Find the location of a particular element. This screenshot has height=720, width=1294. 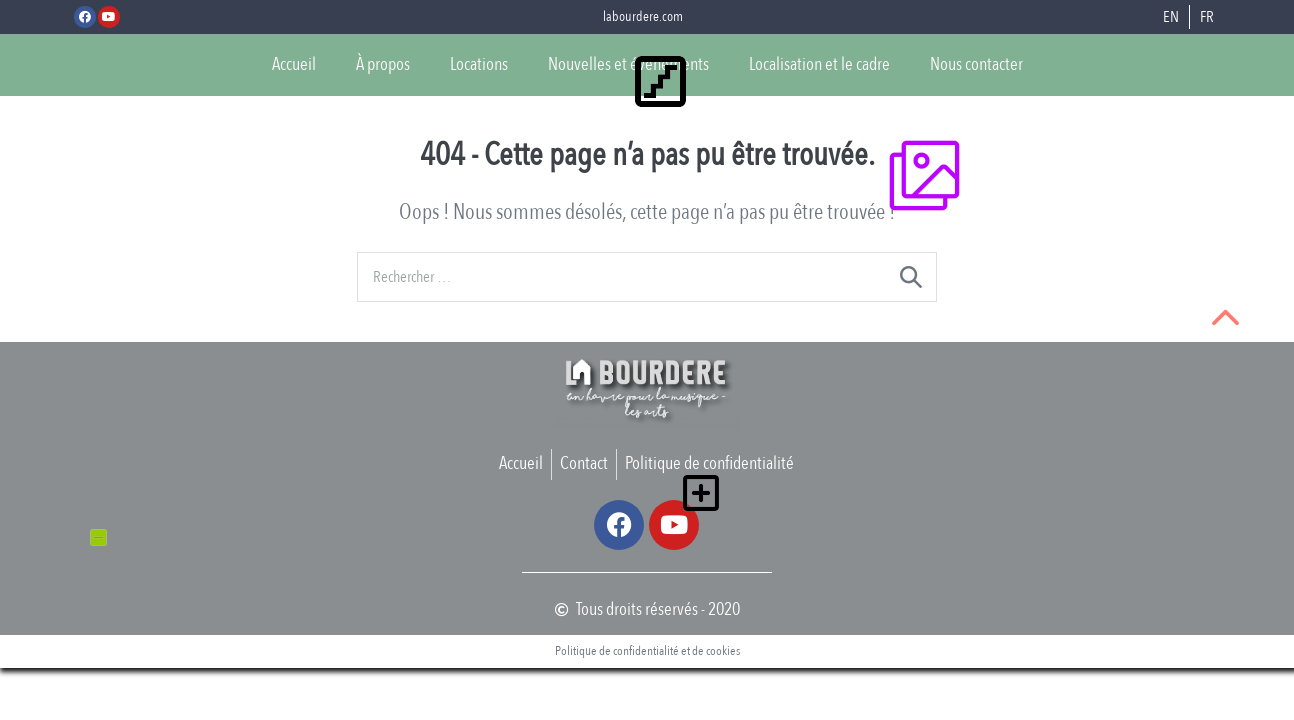

collapse an expanded section is located at coordinates (1225, 324).